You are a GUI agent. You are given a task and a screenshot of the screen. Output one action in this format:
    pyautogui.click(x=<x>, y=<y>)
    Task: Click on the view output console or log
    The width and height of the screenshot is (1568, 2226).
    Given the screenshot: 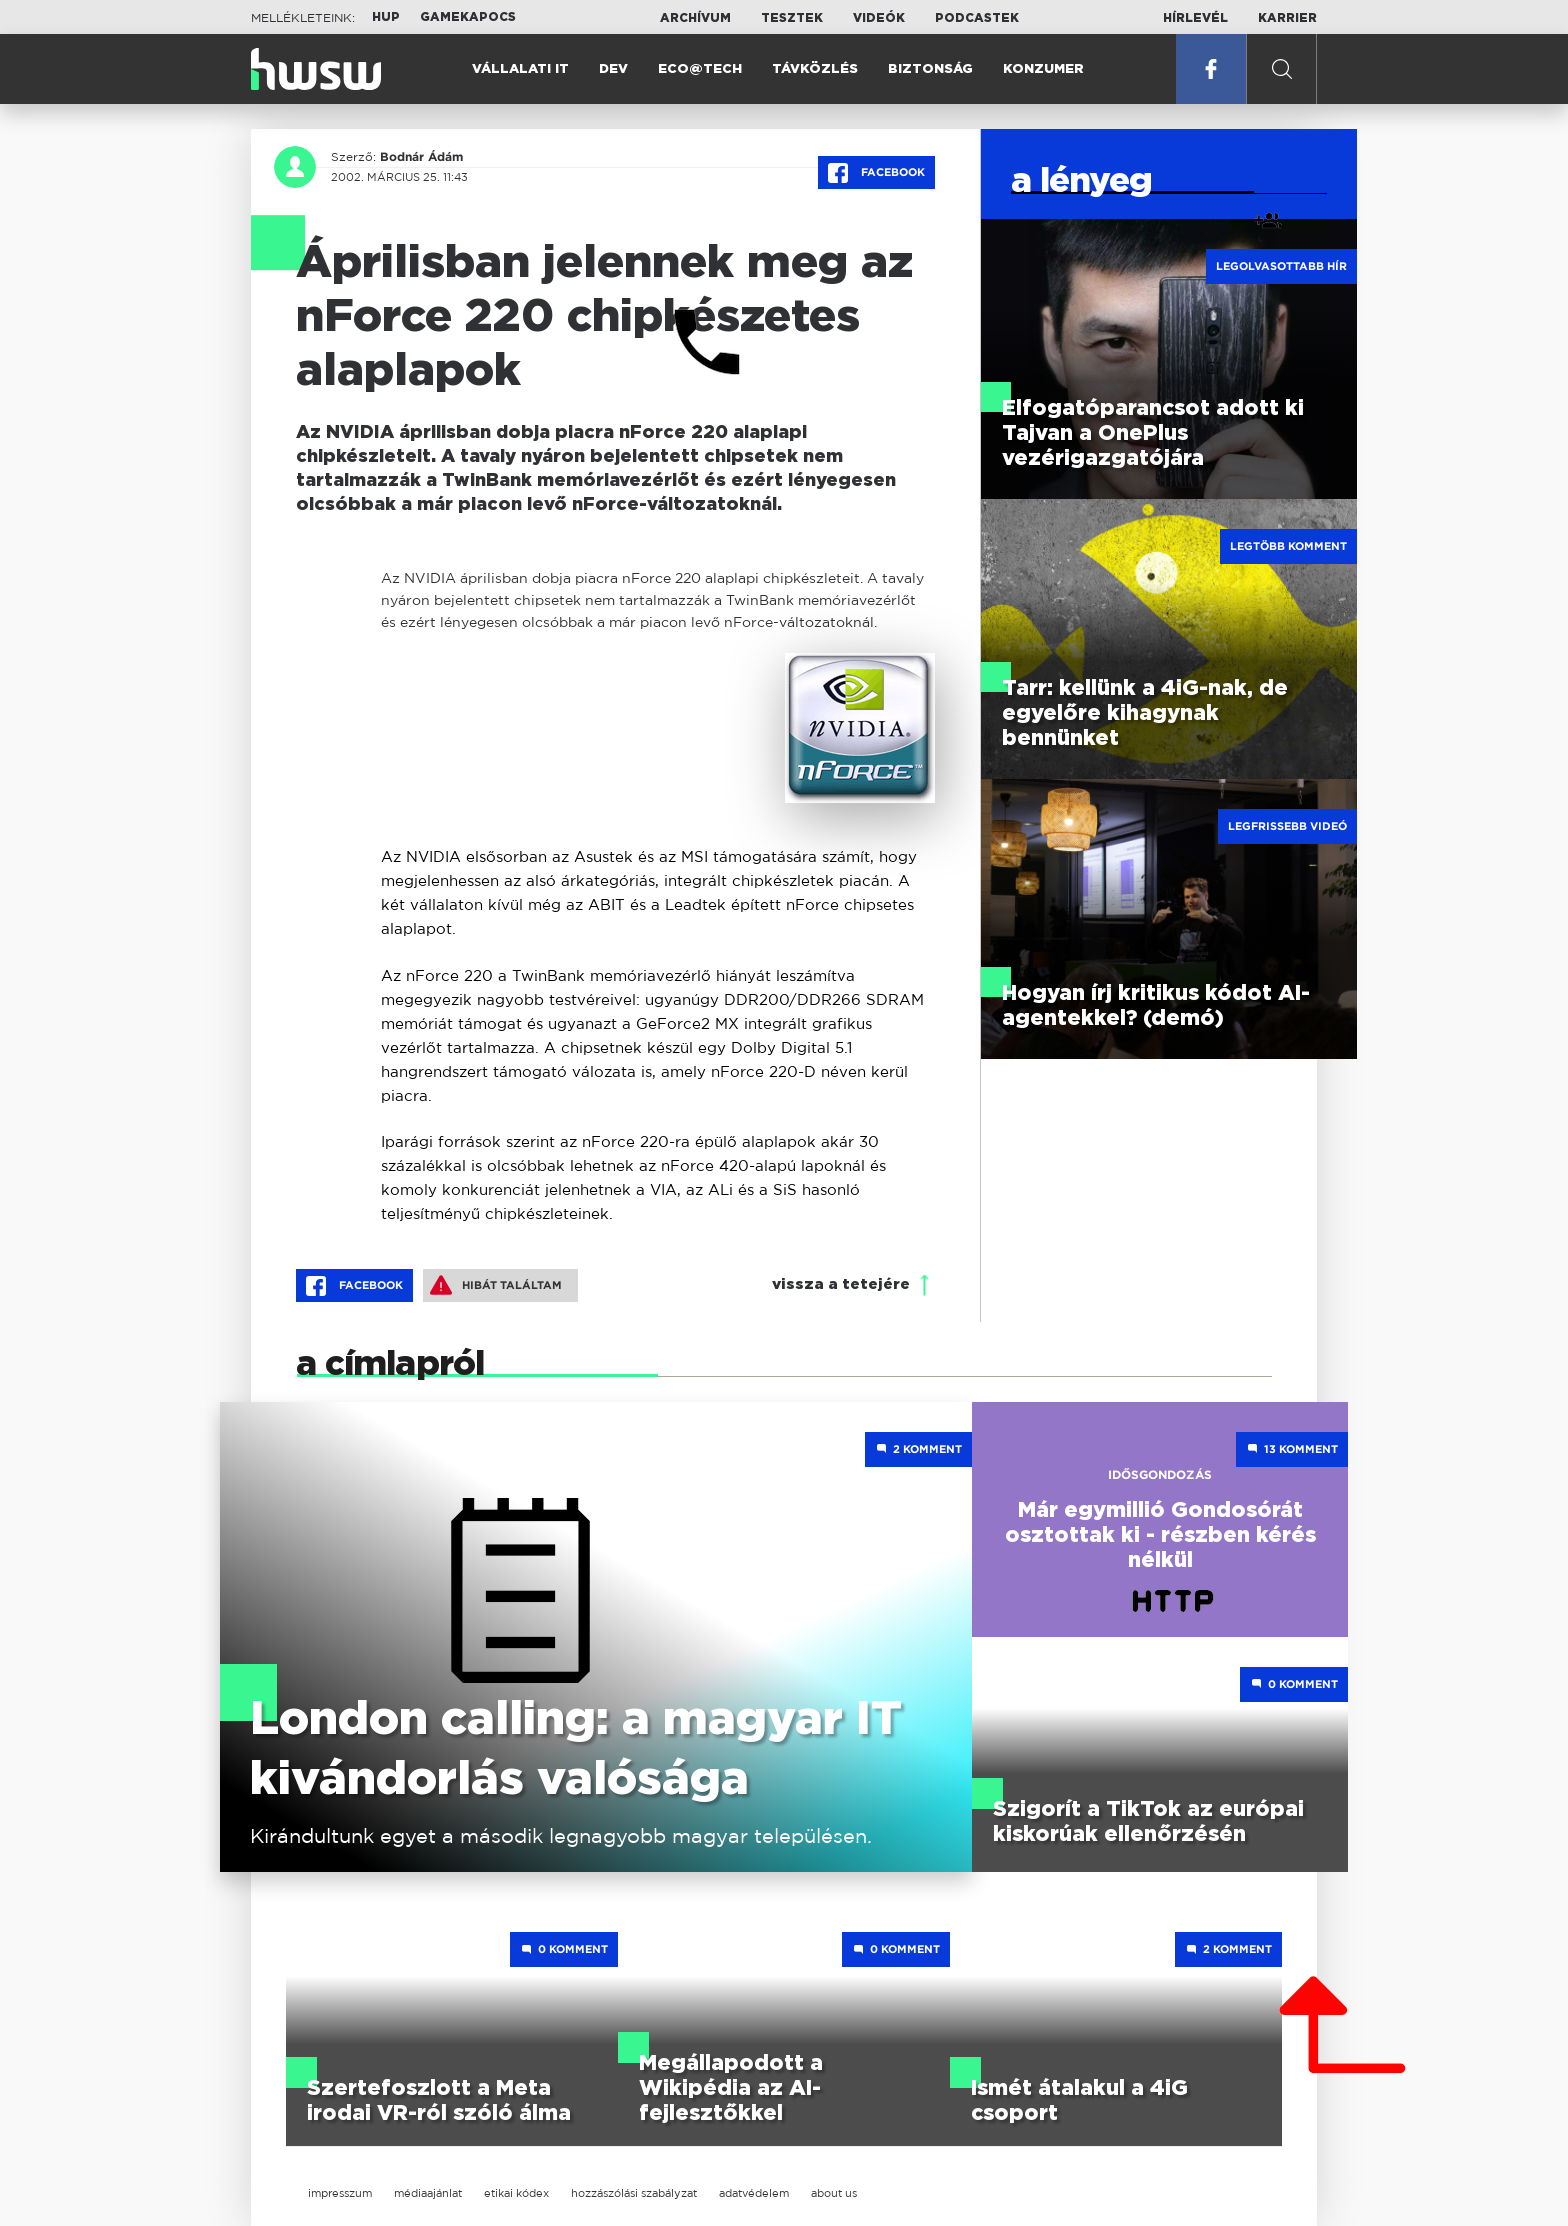 What is the action you would take?
    pyautogui.click(x=520, y=1590)
    